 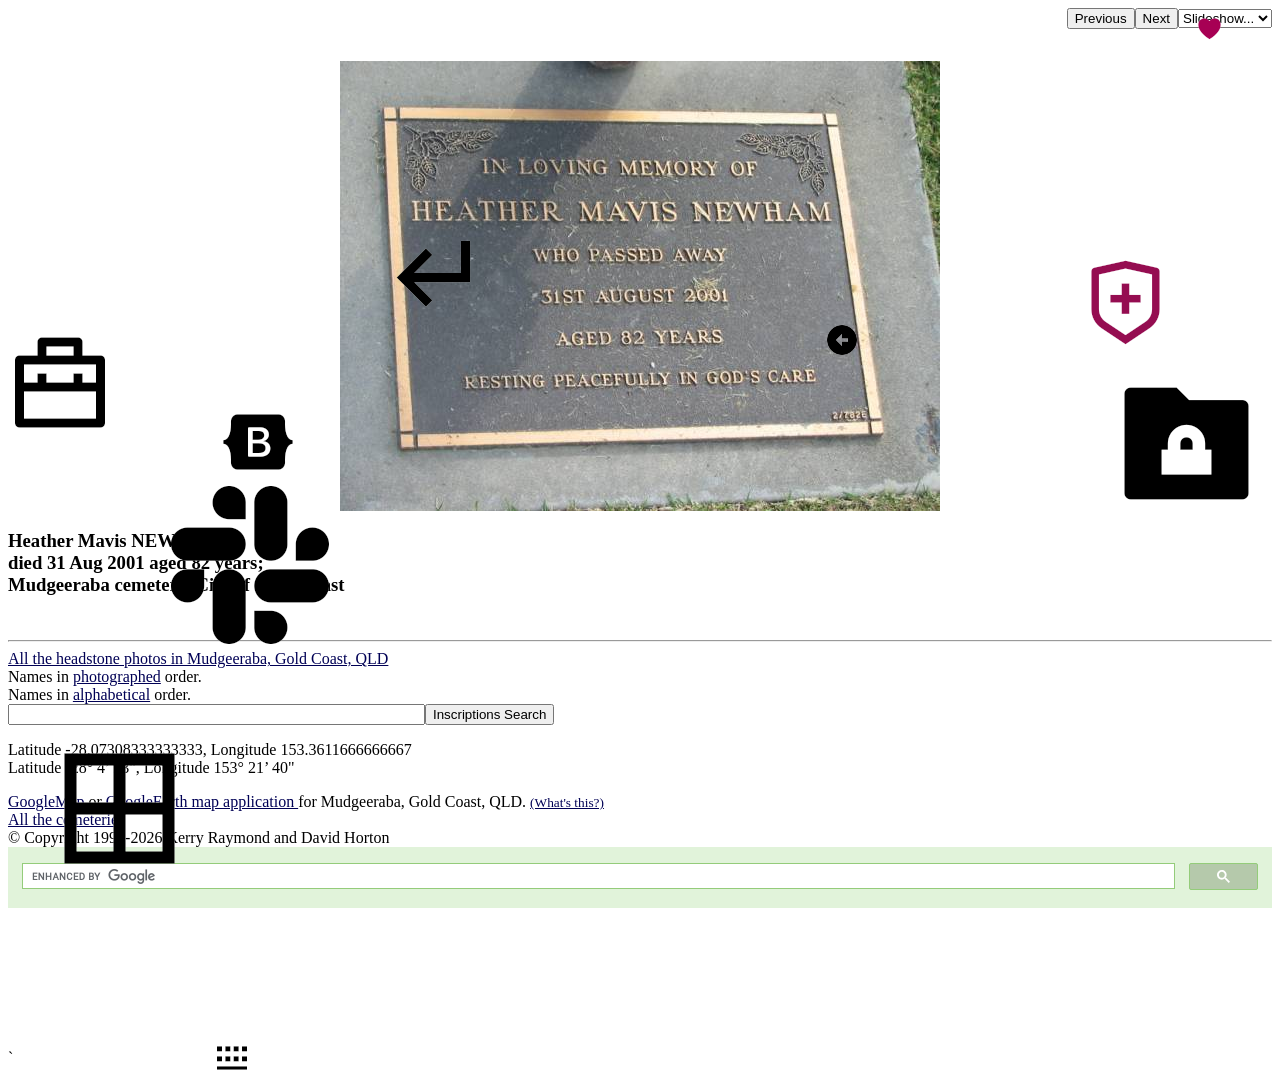 What do you see at coordinates (119, 808) in the screenshot?
I see `sign in with Microsoft account` at bounding box center [119, 808].